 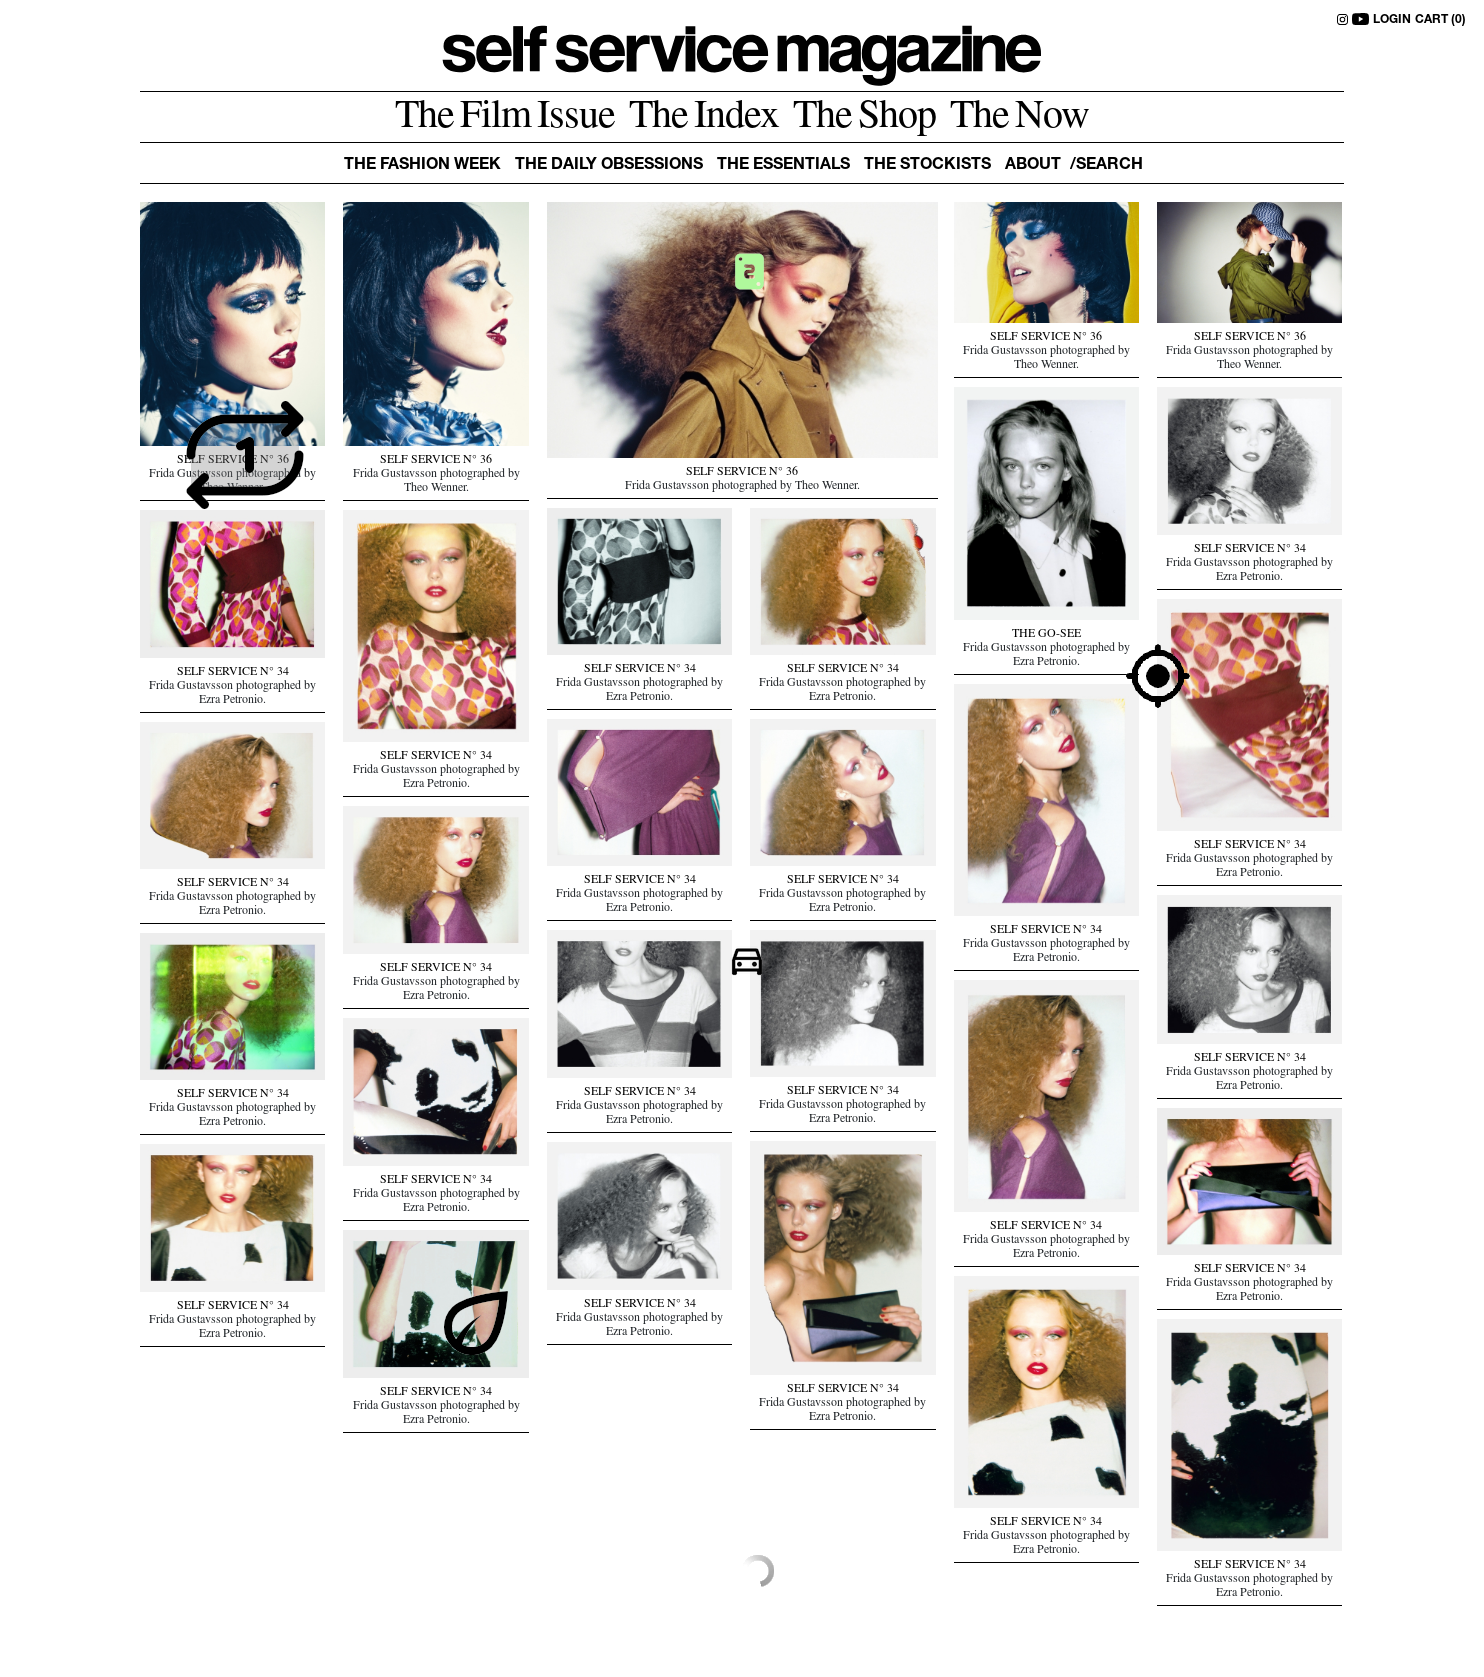 What do you see at coordinates (1158, 676) in the screenshot?
I see `indicates GPS location is locked and active` at bounding box center [1158, 676].